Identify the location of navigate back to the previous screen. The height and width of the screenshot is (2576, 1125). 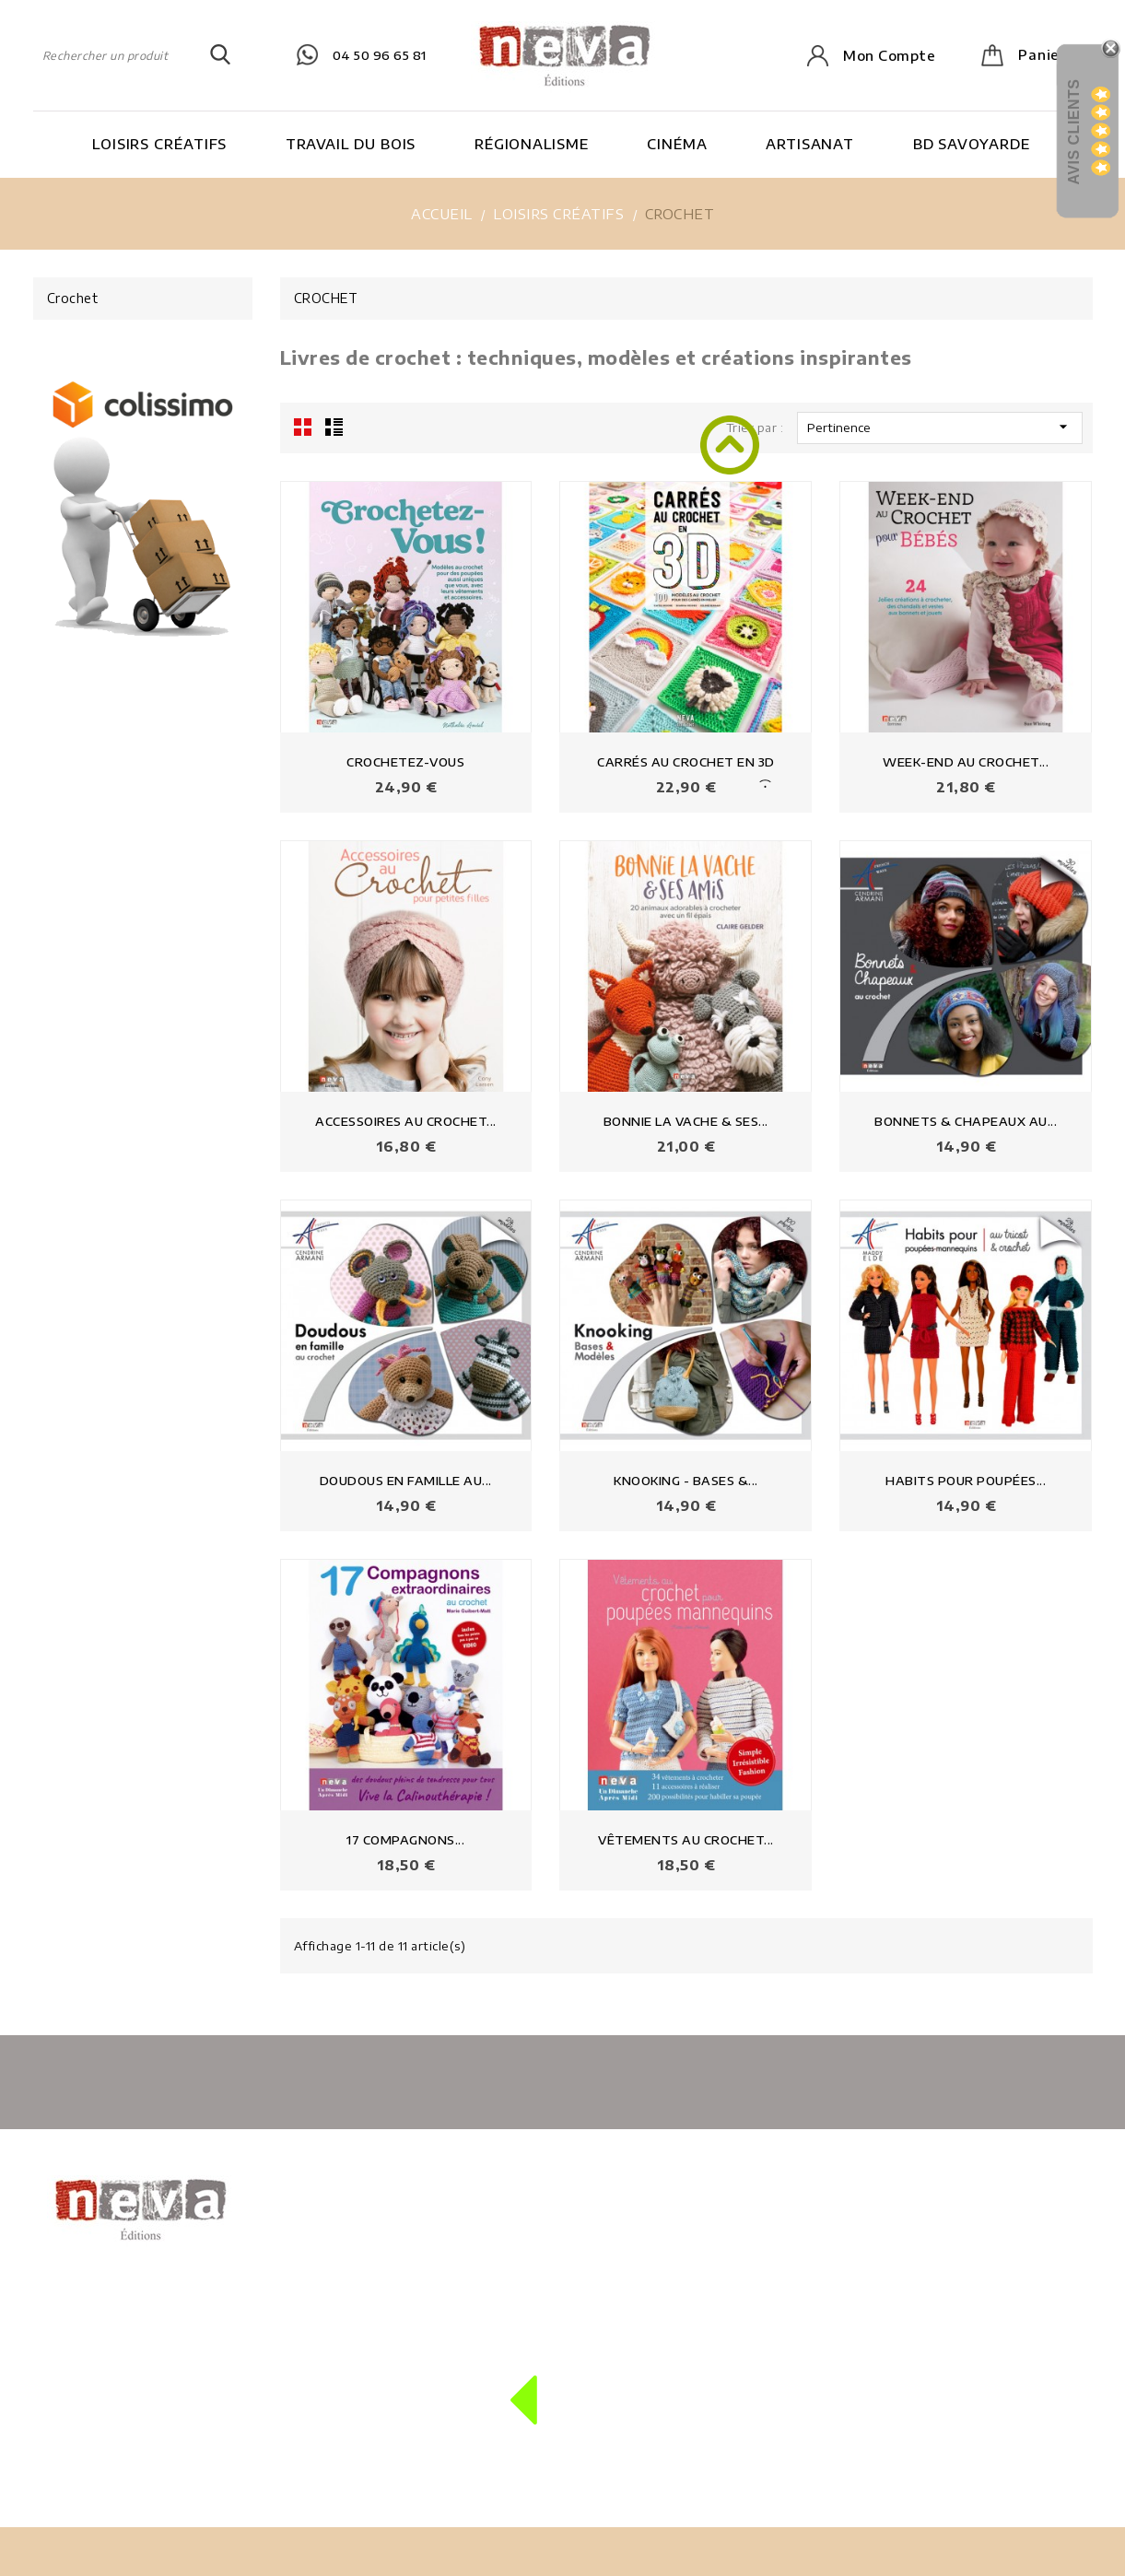
(523, 2400).